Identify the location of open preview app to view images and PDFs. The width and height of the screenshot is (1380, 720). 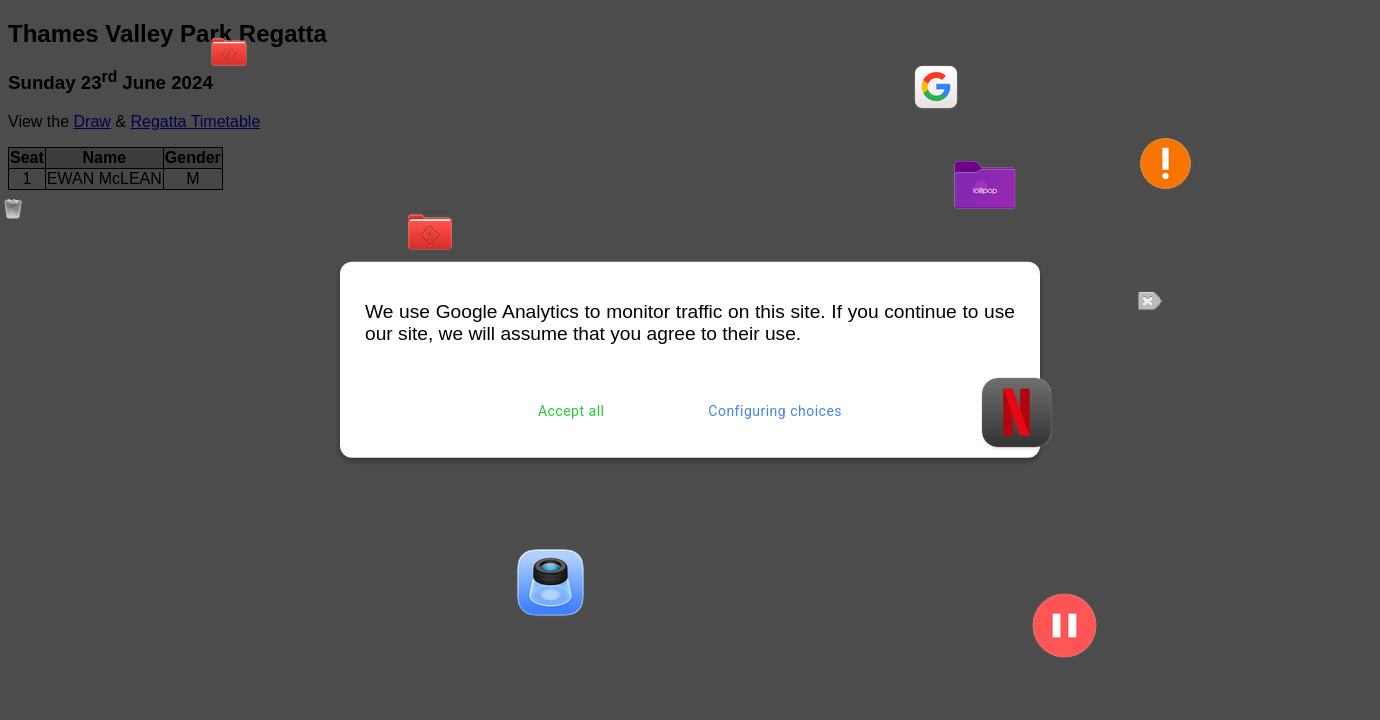
(550, 582).